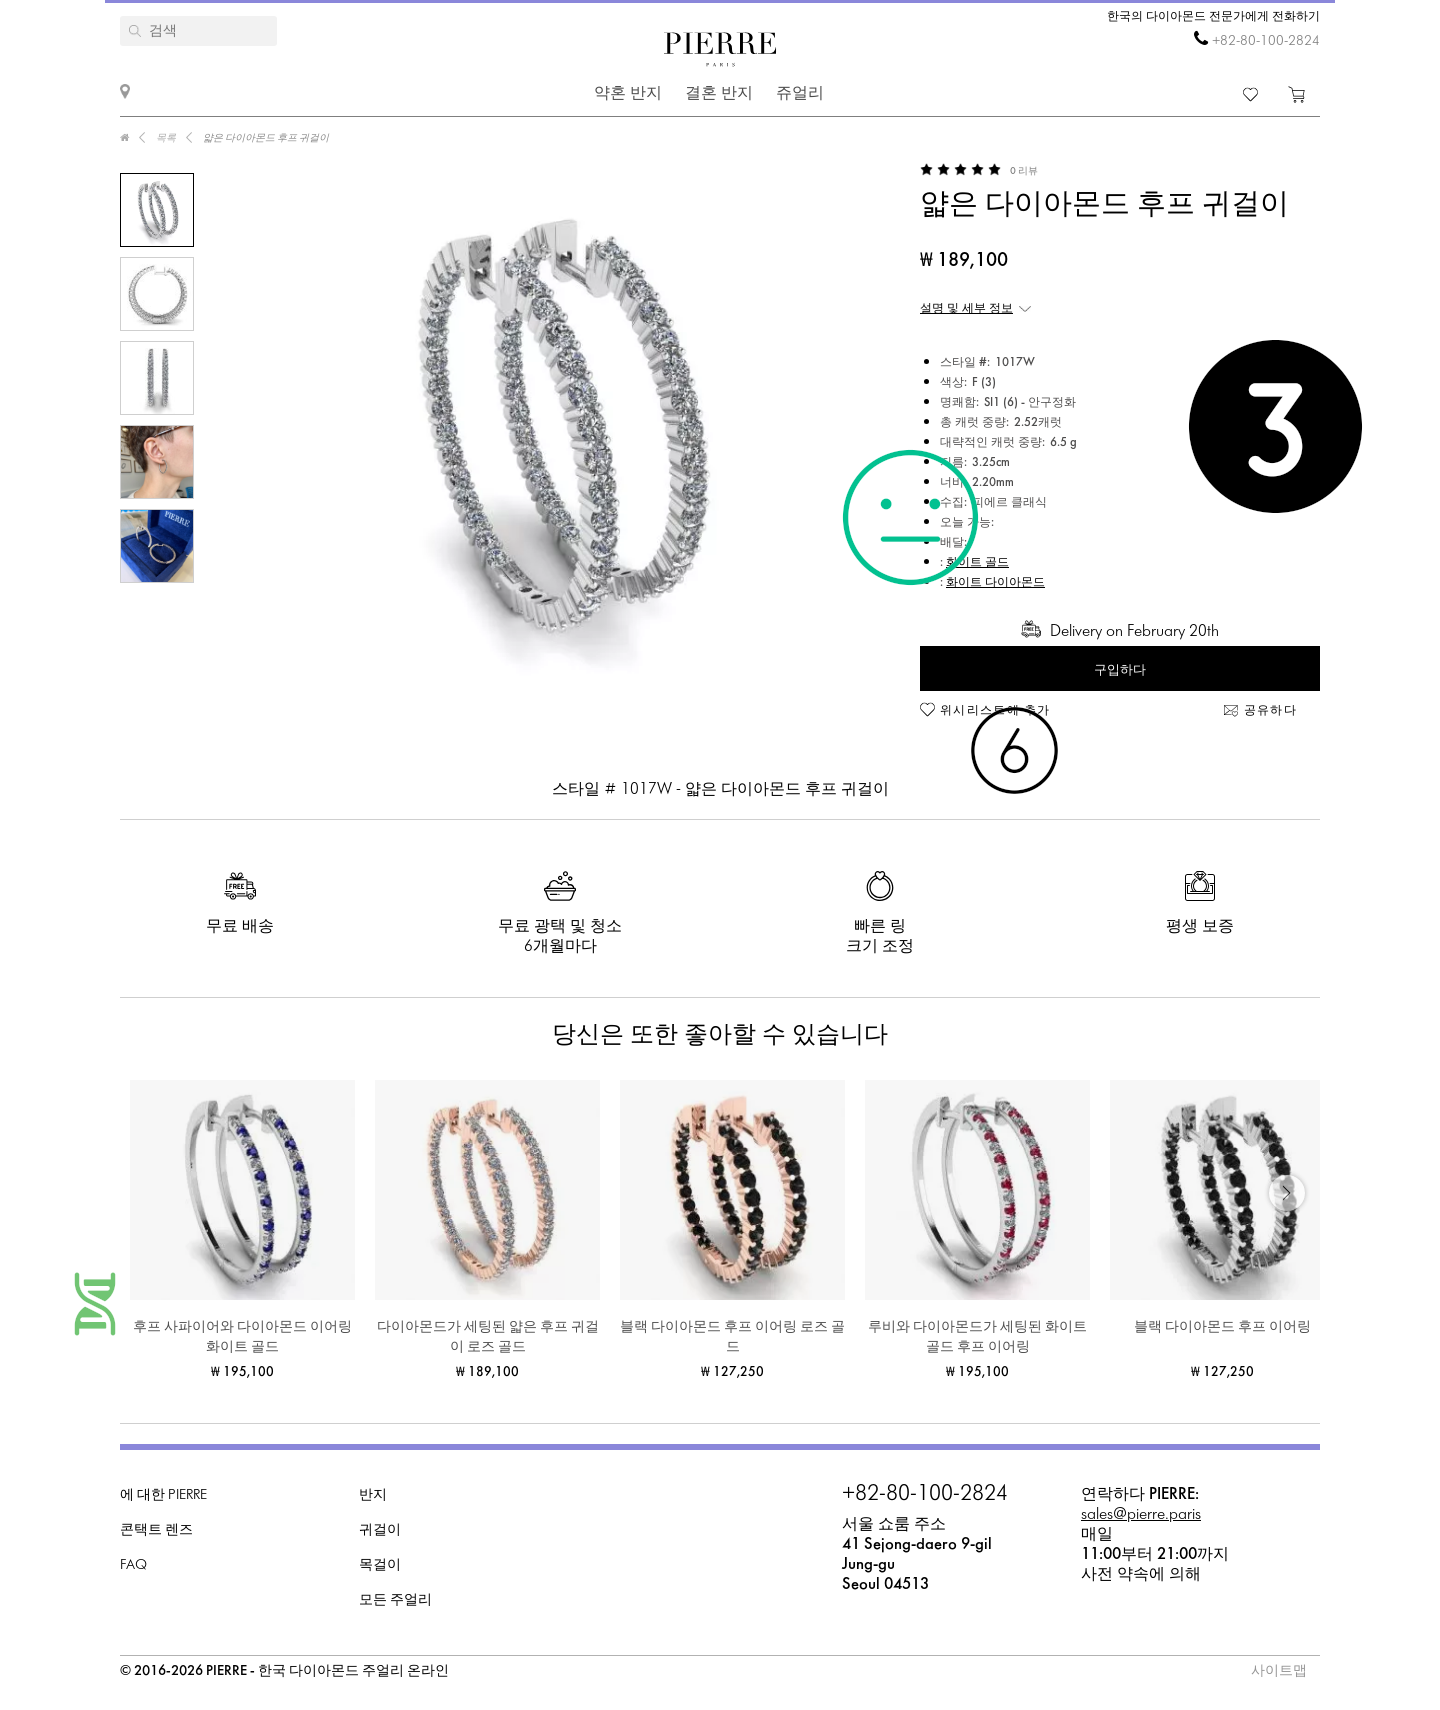  I want to click on access genetic or biological information, so click(95, 1304).